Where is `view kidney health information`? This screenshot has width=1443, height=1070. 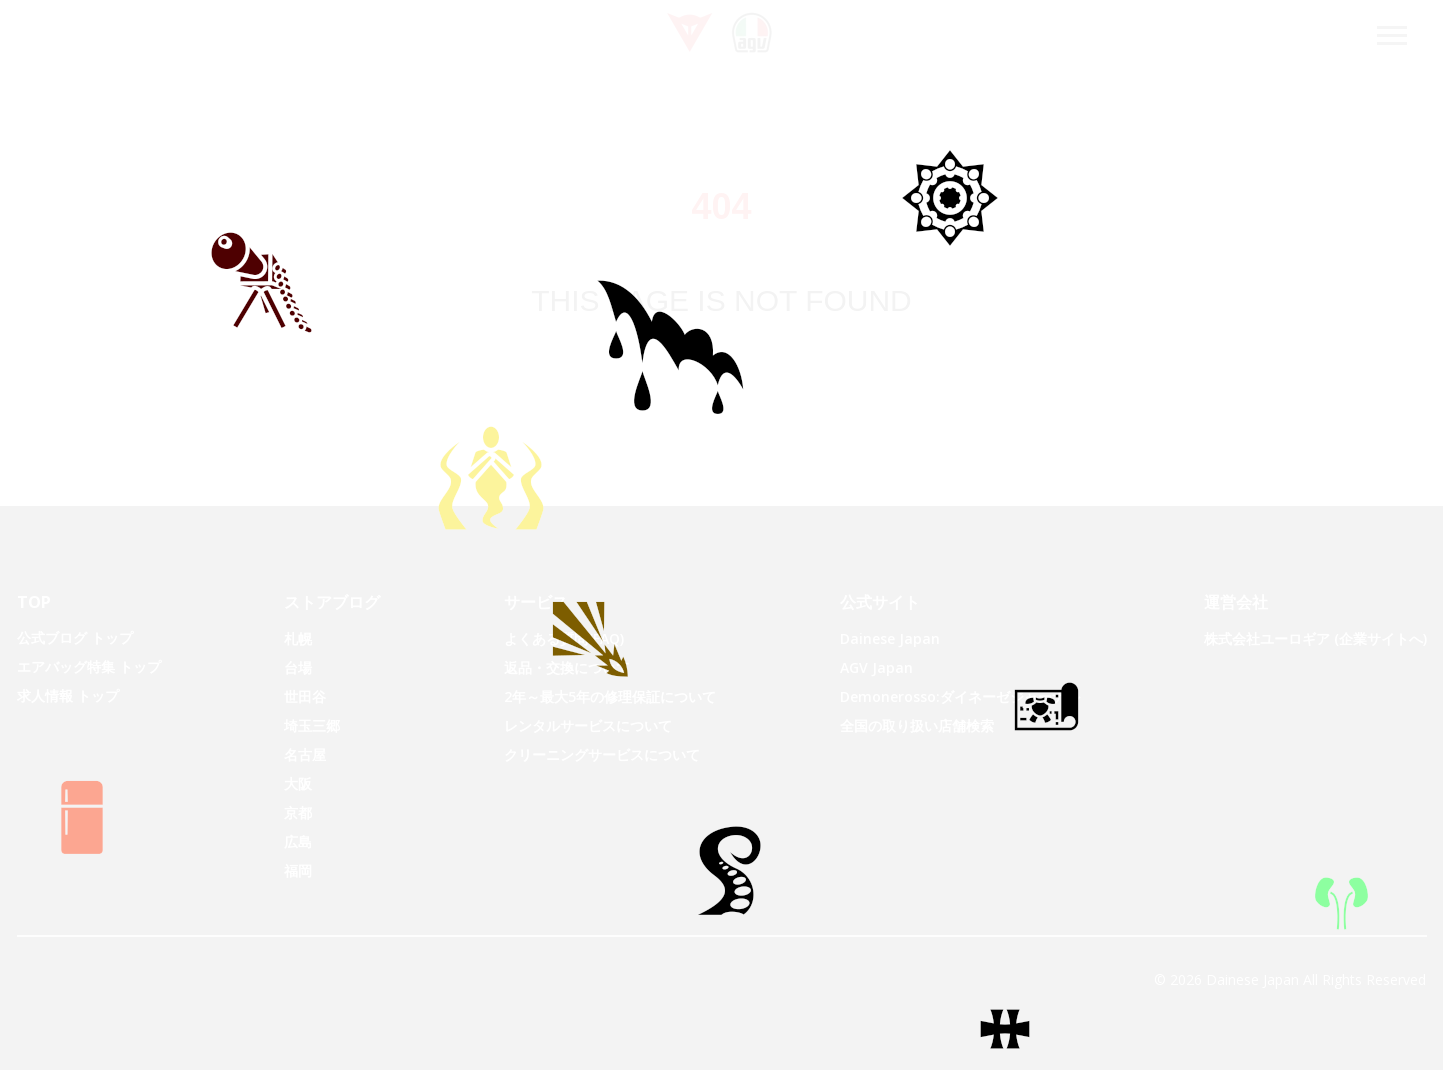
view kidney health information is located at coordinates (1341, 903).